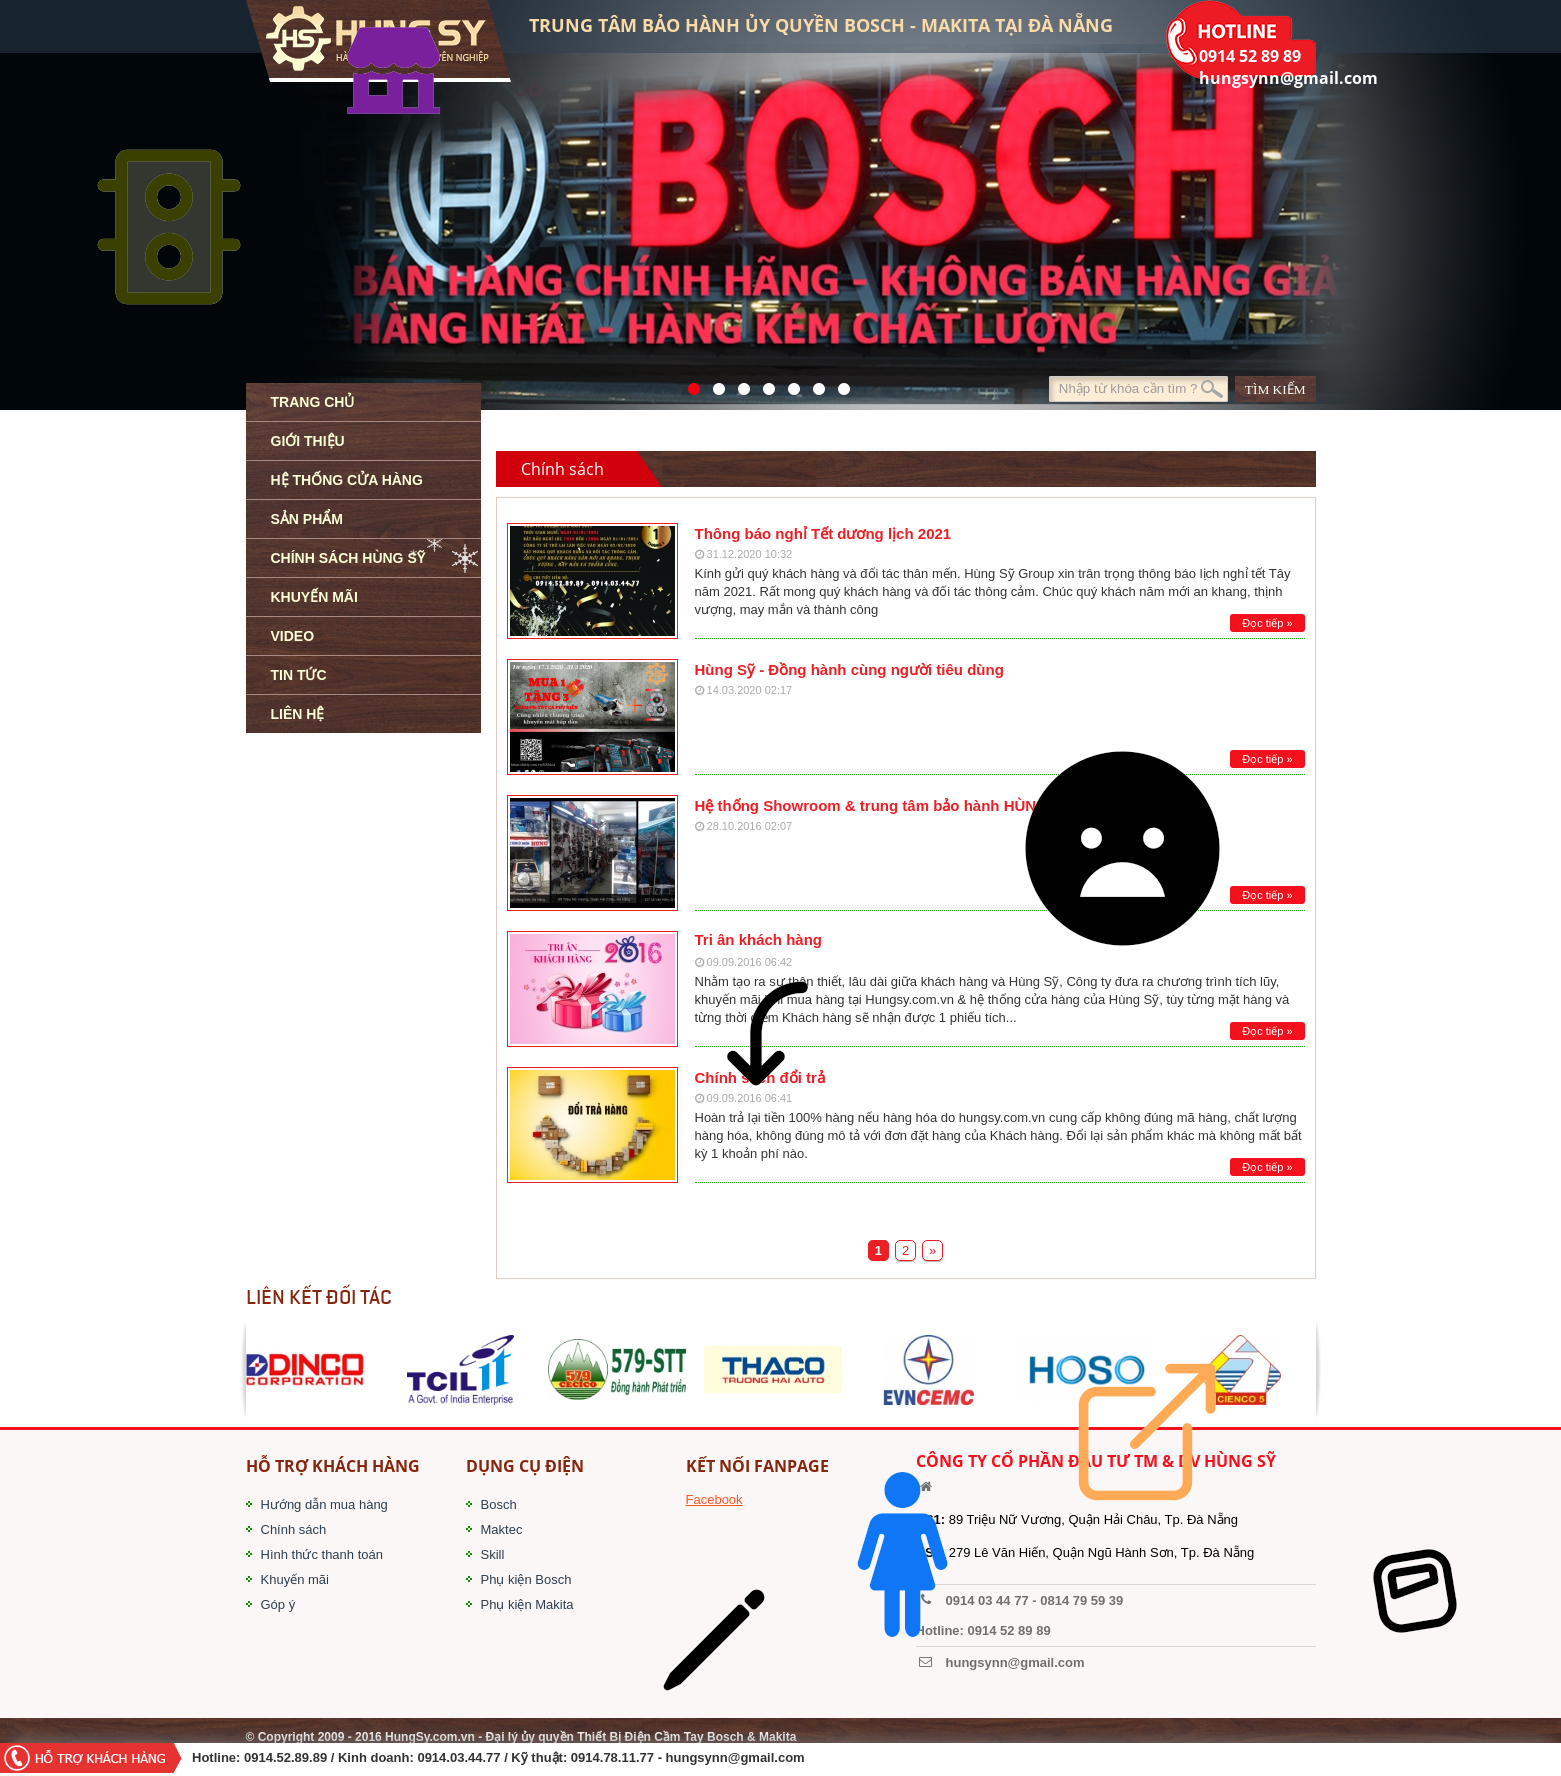  Describe the element at coordinates (767, 1033) in the screenshot. I see `go back and down in navigation` at that location.